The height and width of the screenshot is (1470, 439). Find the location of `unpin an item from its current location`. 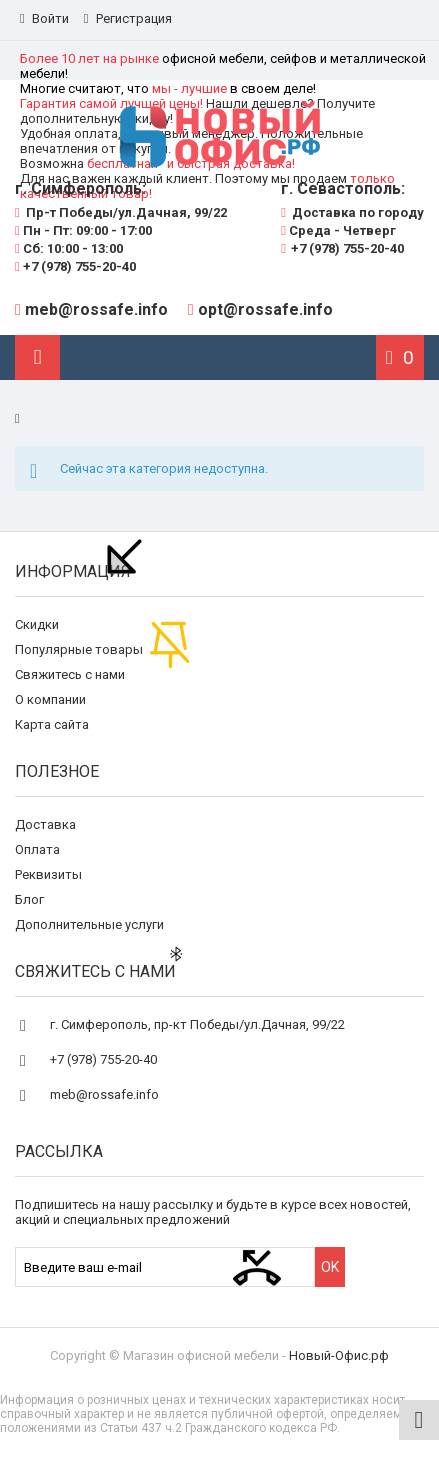

unpin an item from its current location is located at coordinates (170, 642).